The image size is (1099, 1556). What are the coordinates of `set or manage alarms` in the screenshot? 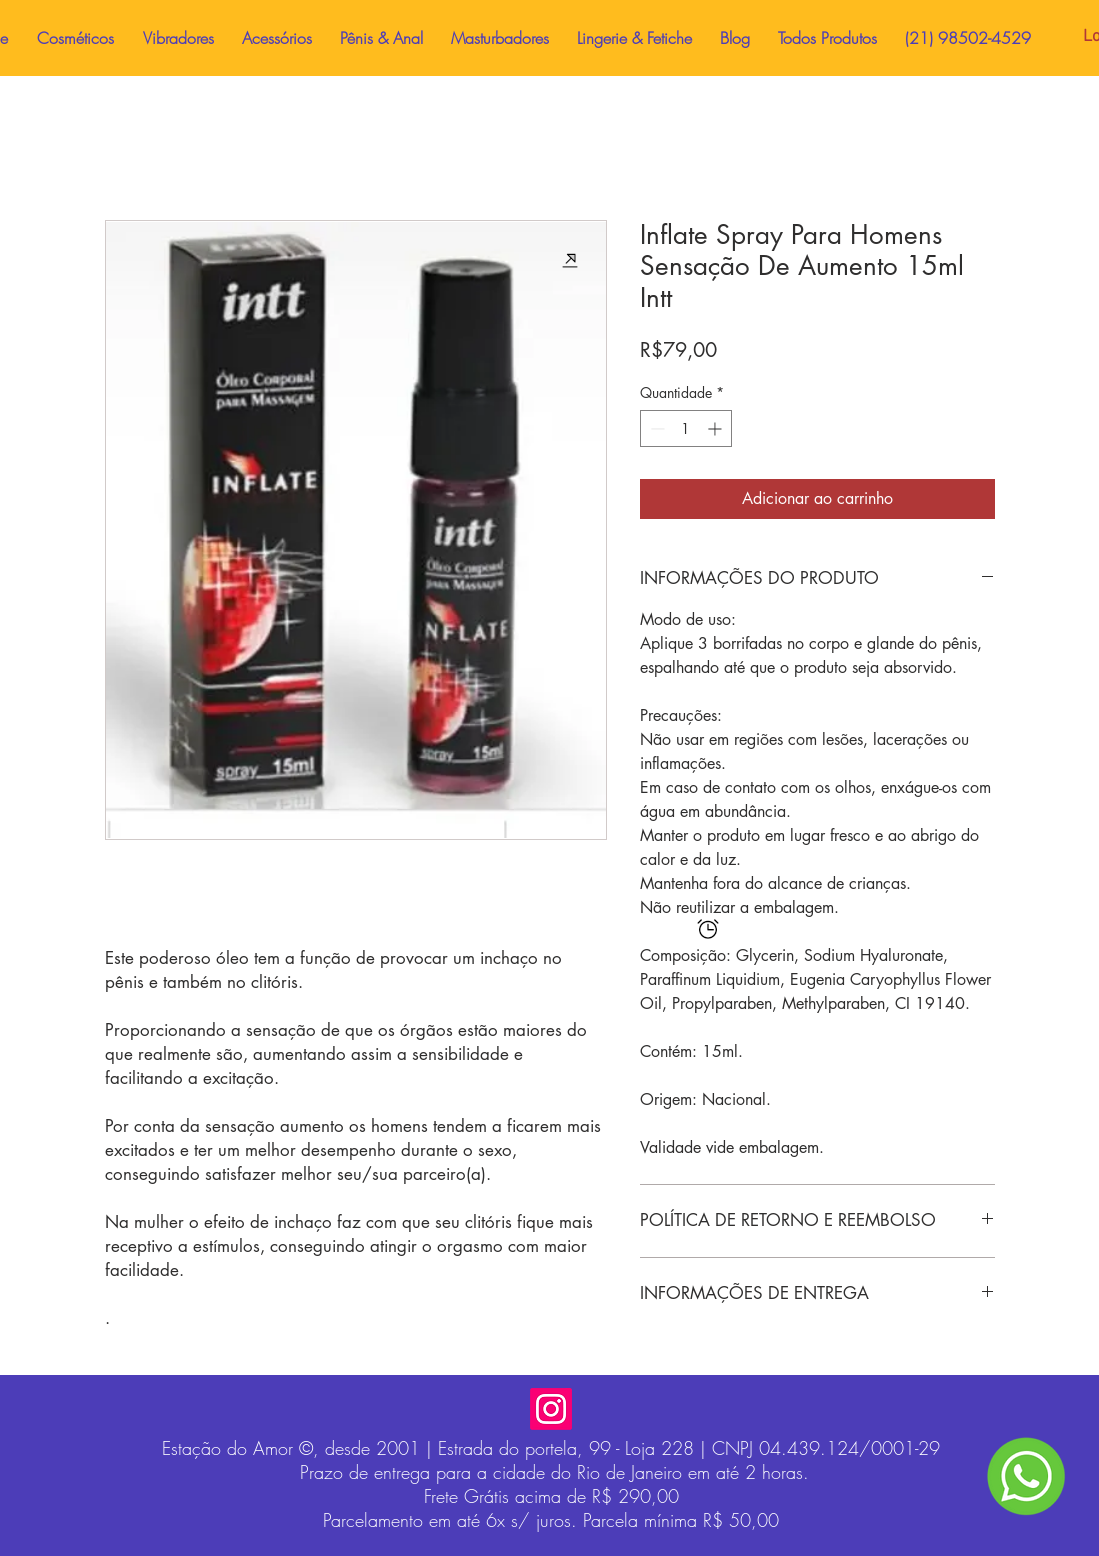 It's located at (708, 929).